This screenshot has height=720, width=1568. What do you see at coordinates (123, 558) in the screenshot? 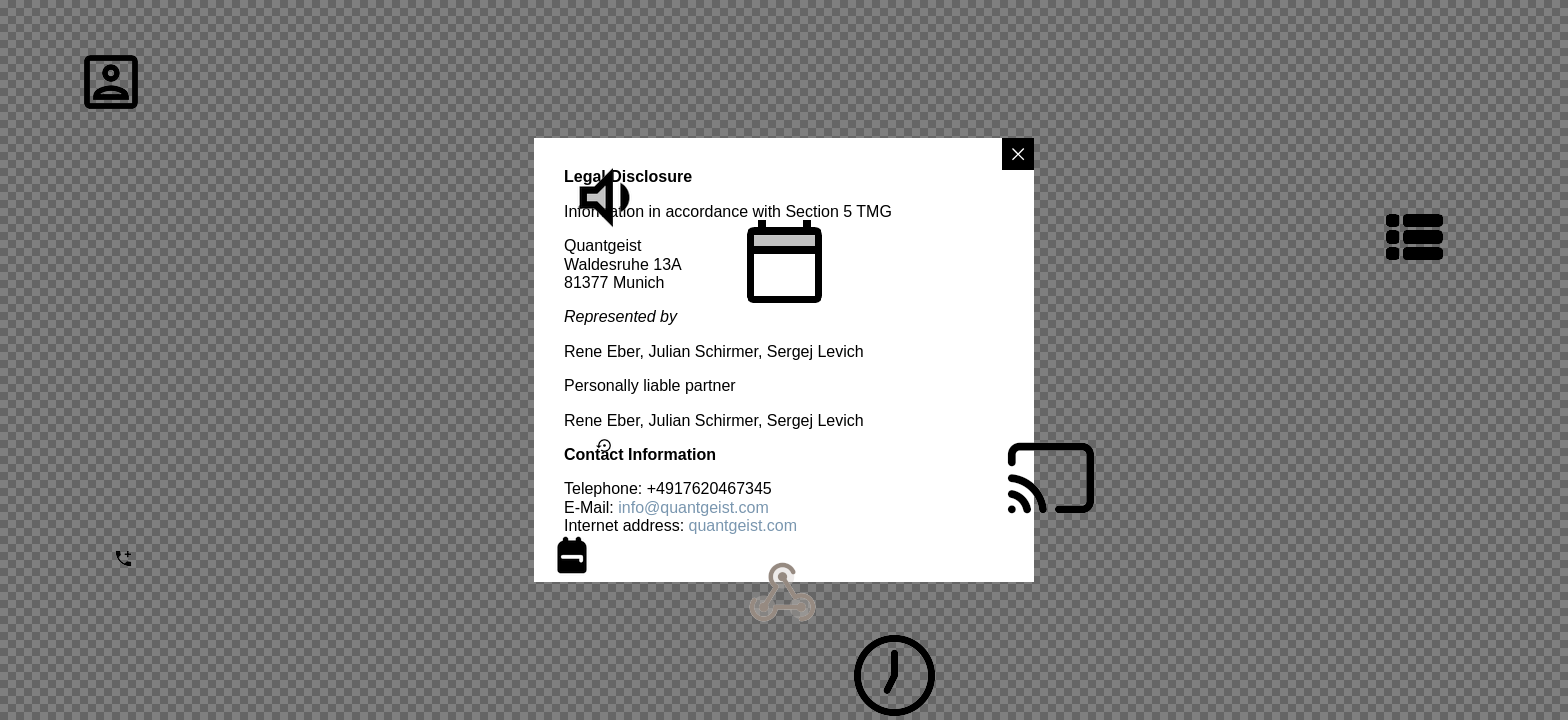
I see `add a new contact to your phone` at bounding box center [123, 558].